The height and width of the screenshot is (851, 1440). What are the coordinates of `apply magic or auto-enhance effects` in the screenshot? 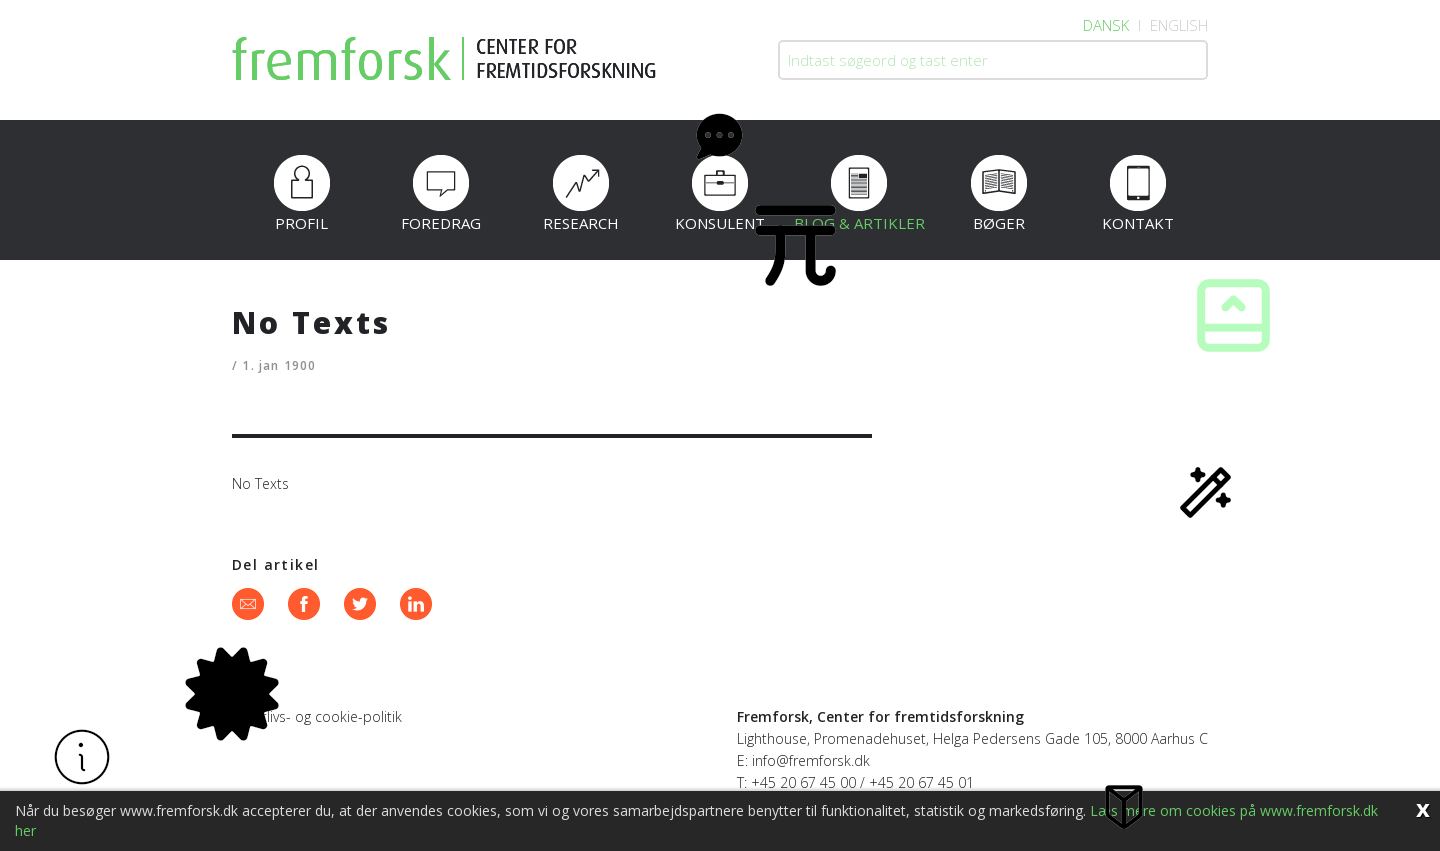 It's located at (1205, 492).